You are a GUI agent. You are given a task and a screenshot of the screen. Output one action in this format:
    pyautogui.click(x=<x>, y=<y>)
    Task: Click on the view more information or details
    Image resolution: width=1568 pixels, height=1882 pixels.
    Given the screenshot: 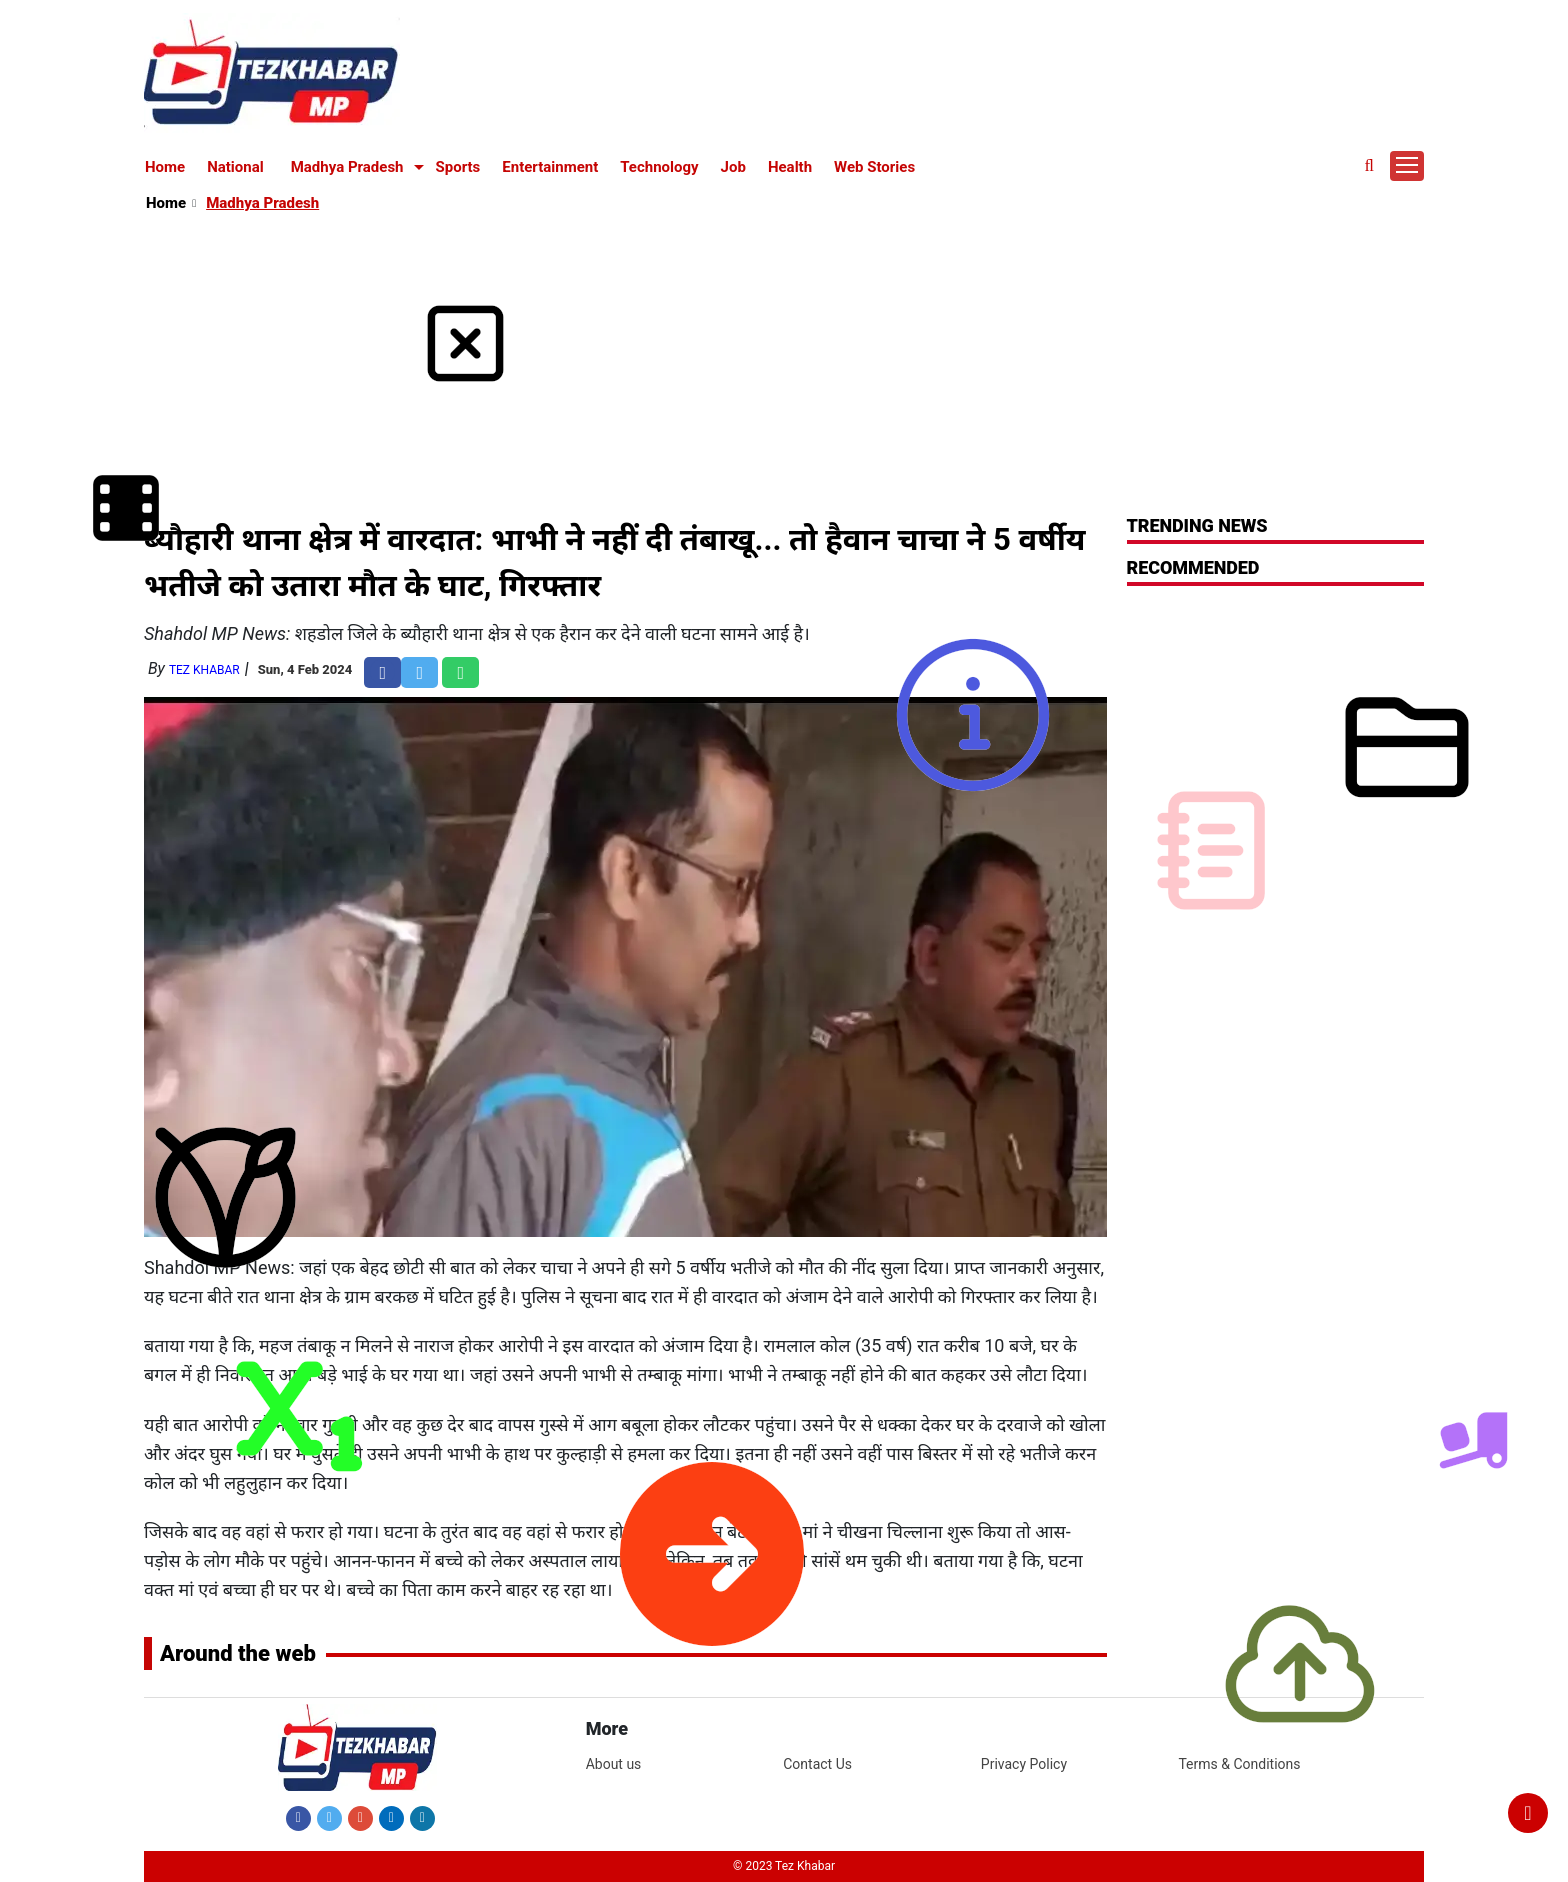 What is the action you would take?
    pyautogui.click(x=973, y=715)
    